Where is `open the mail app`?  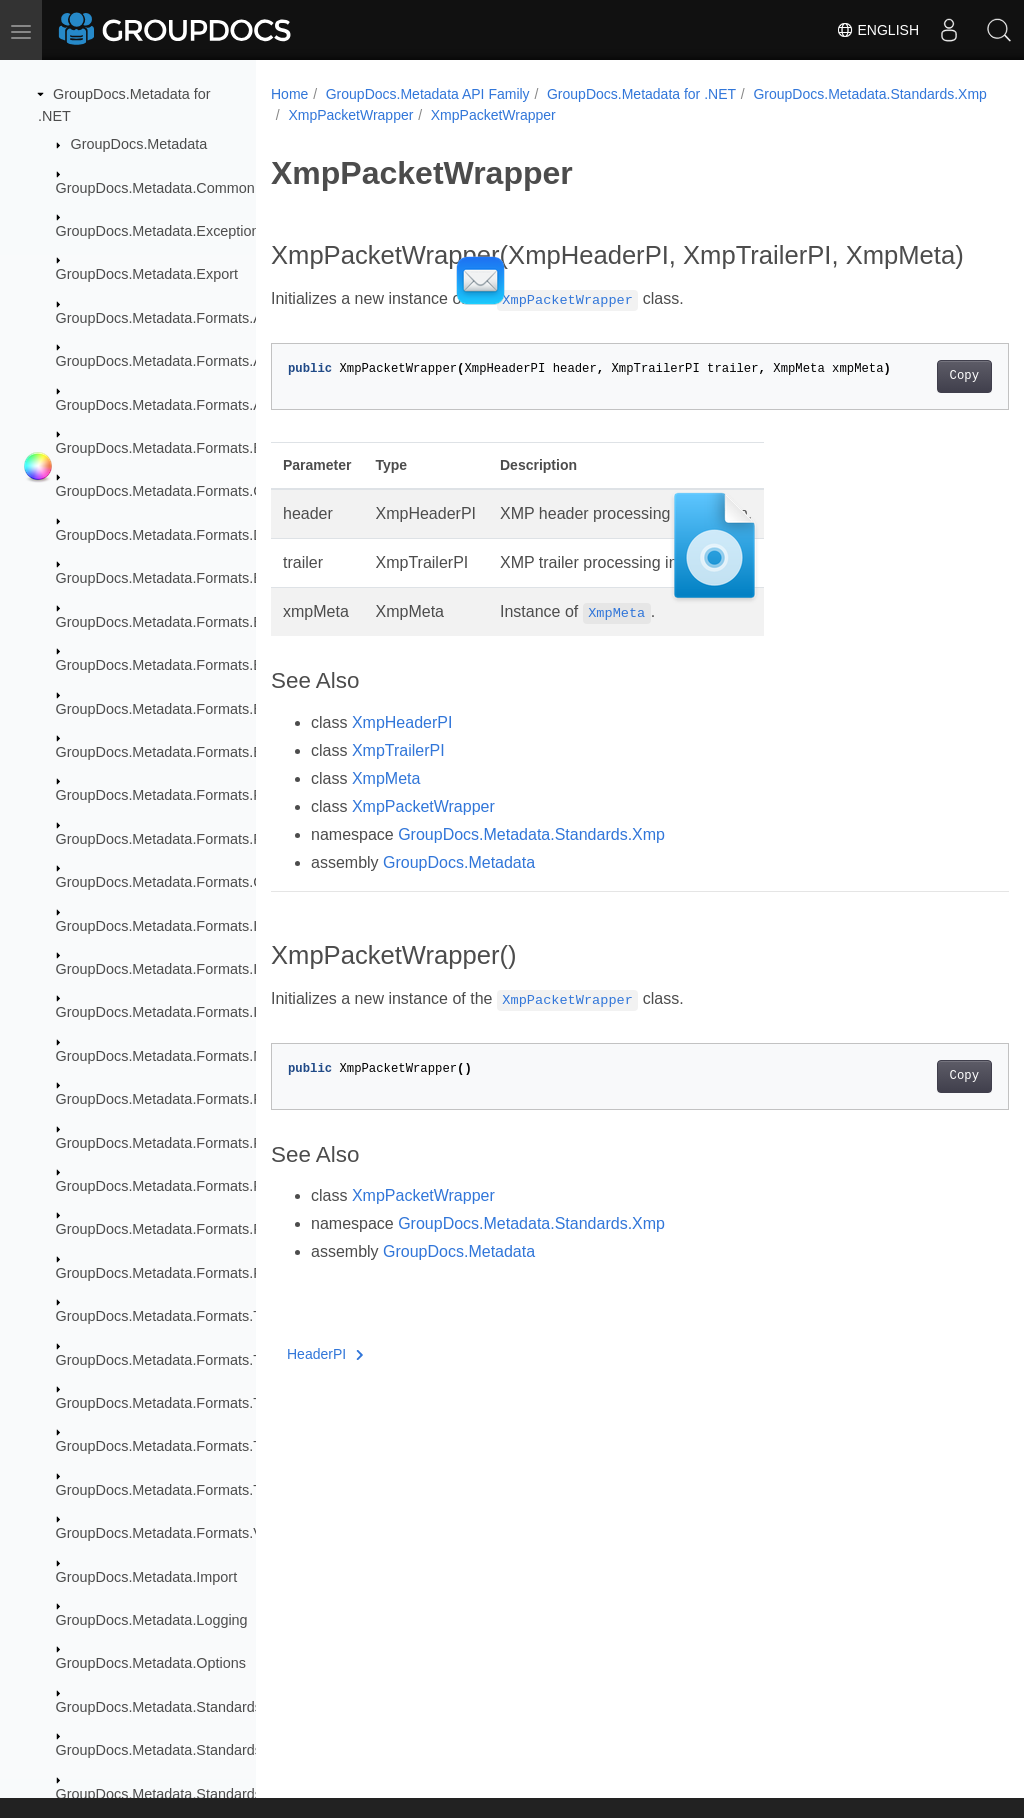
open the mail app is located at coordinates (480, 280).